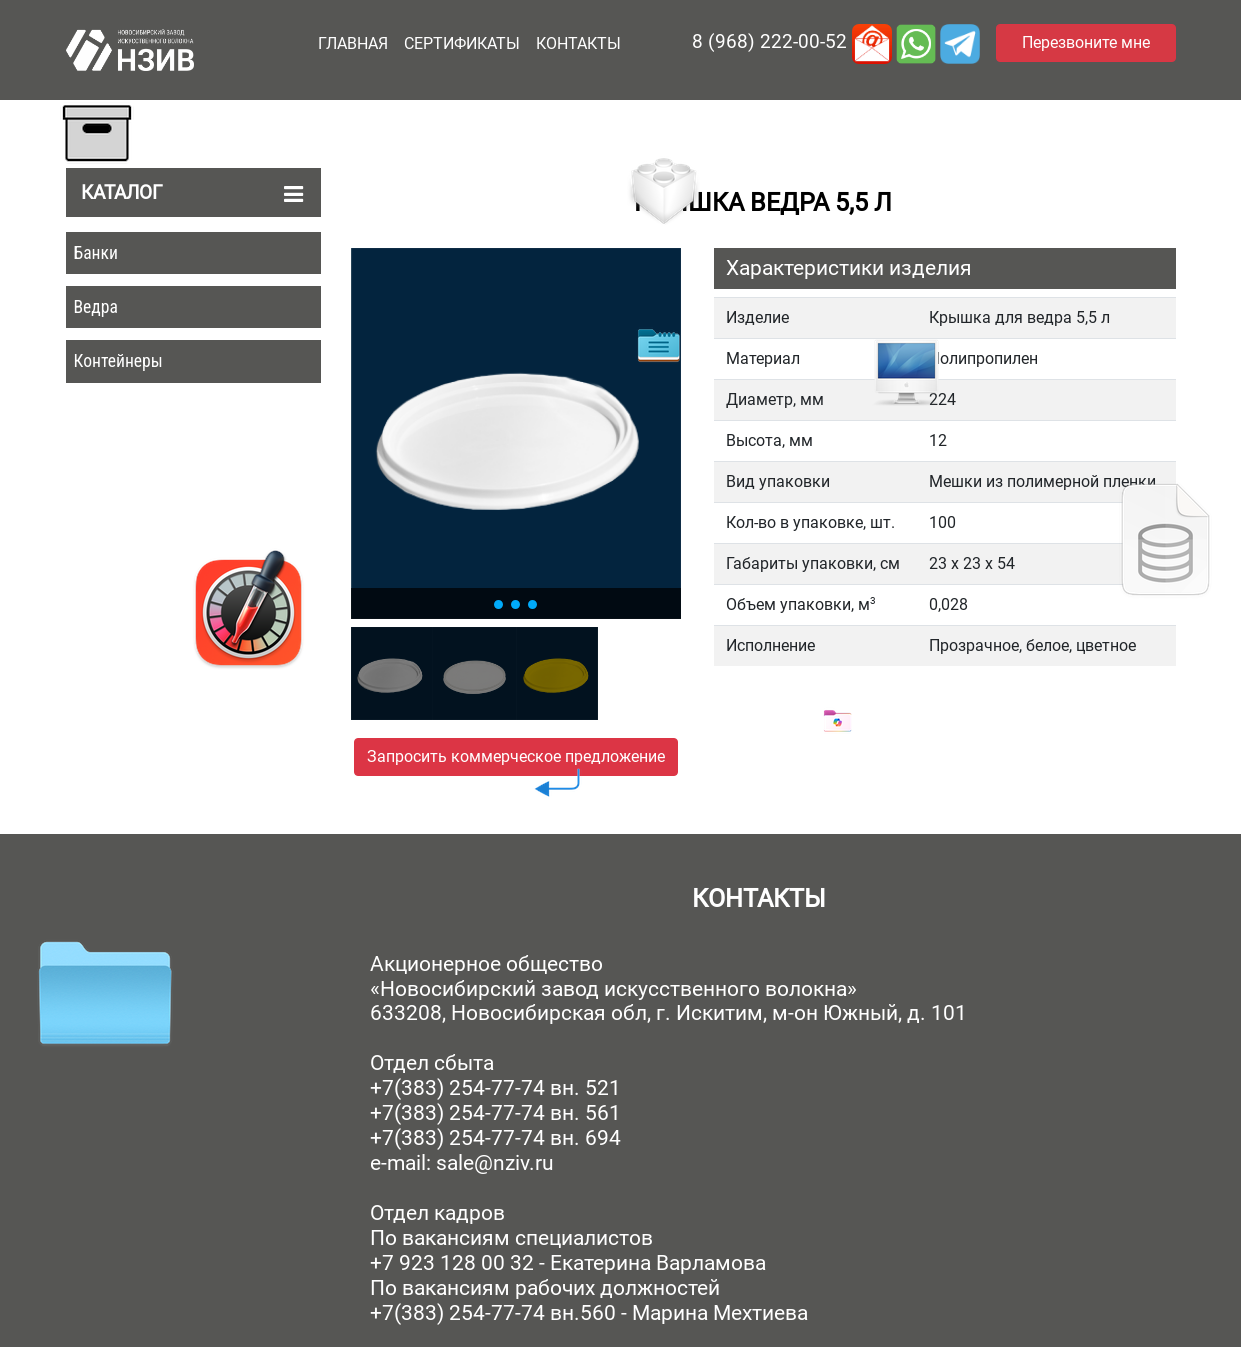 This screenshot has height=1347, width=1241. What do you see at coordinates (663, 191) in the screenshot?
I see `a quicklook plugin or generator component` at bounding box center [663, 191].